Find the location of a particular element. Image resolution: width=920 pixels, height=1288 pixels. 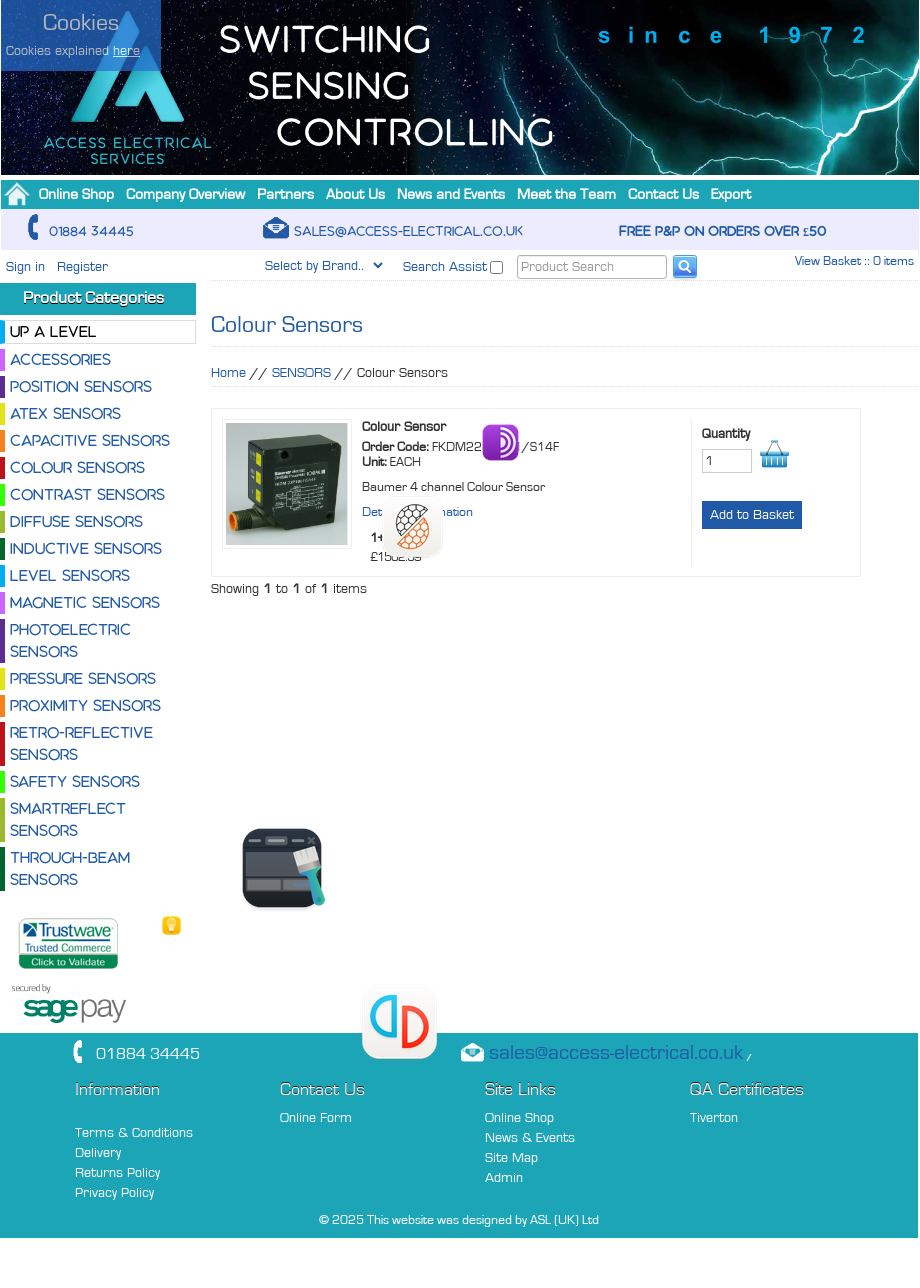

launch yuzu nintendo switch emulator is located at coordinates (399, 1021).